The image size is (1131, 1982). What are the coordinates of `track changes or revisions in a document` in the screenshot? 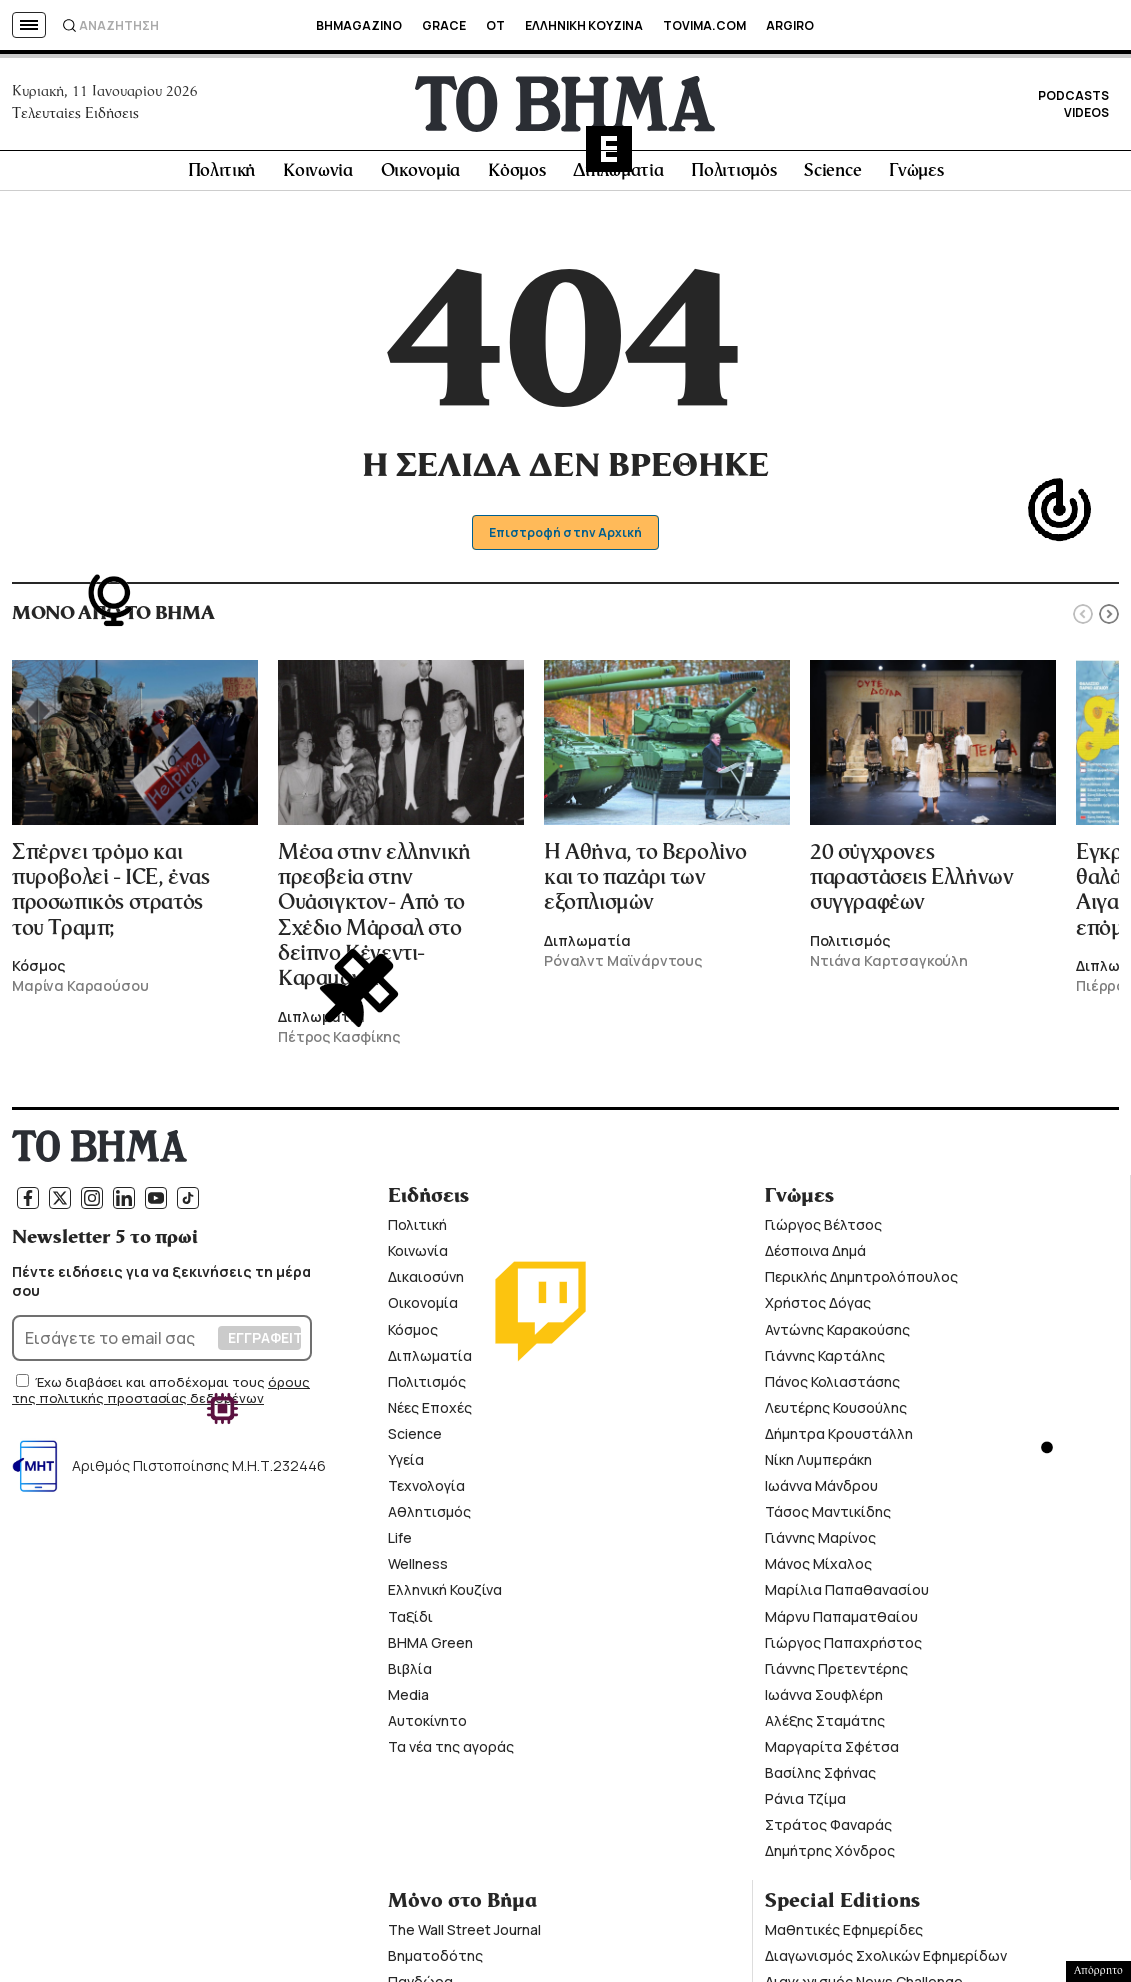 It's located at (1059, 509).